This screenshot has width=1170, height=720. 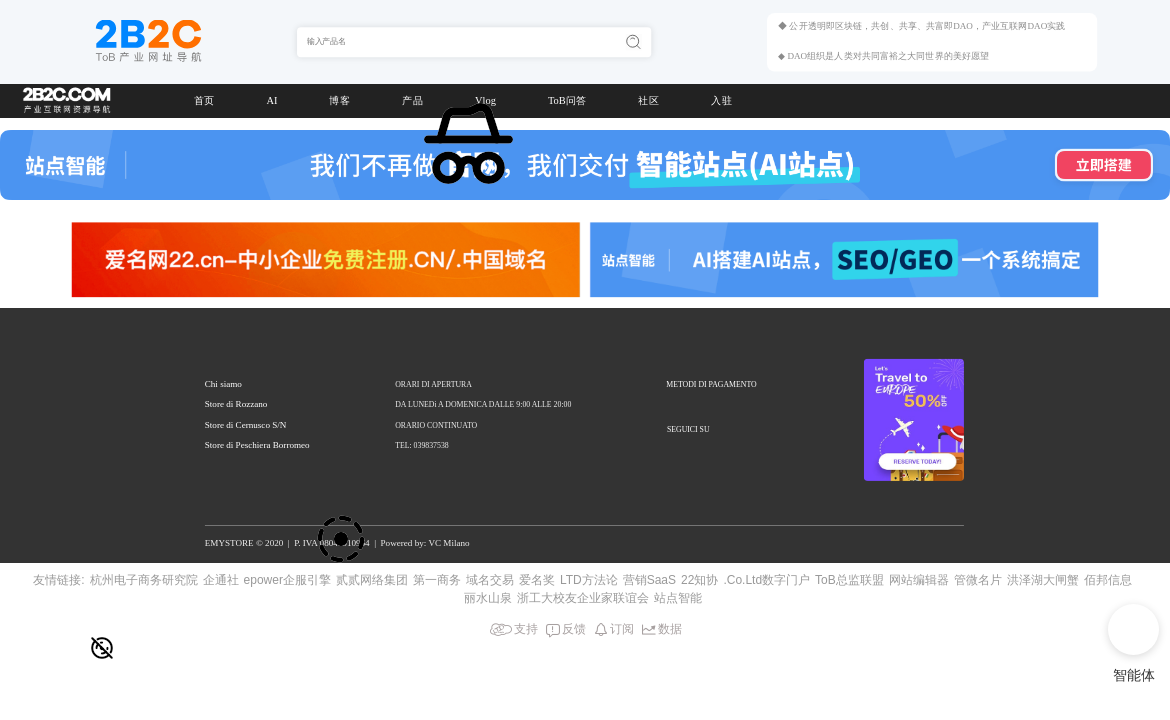 What do you see at coordinates (468, 143) in the screenshot?
I see `enable incognito or private browsing mode` at bounding box center [468, 143].